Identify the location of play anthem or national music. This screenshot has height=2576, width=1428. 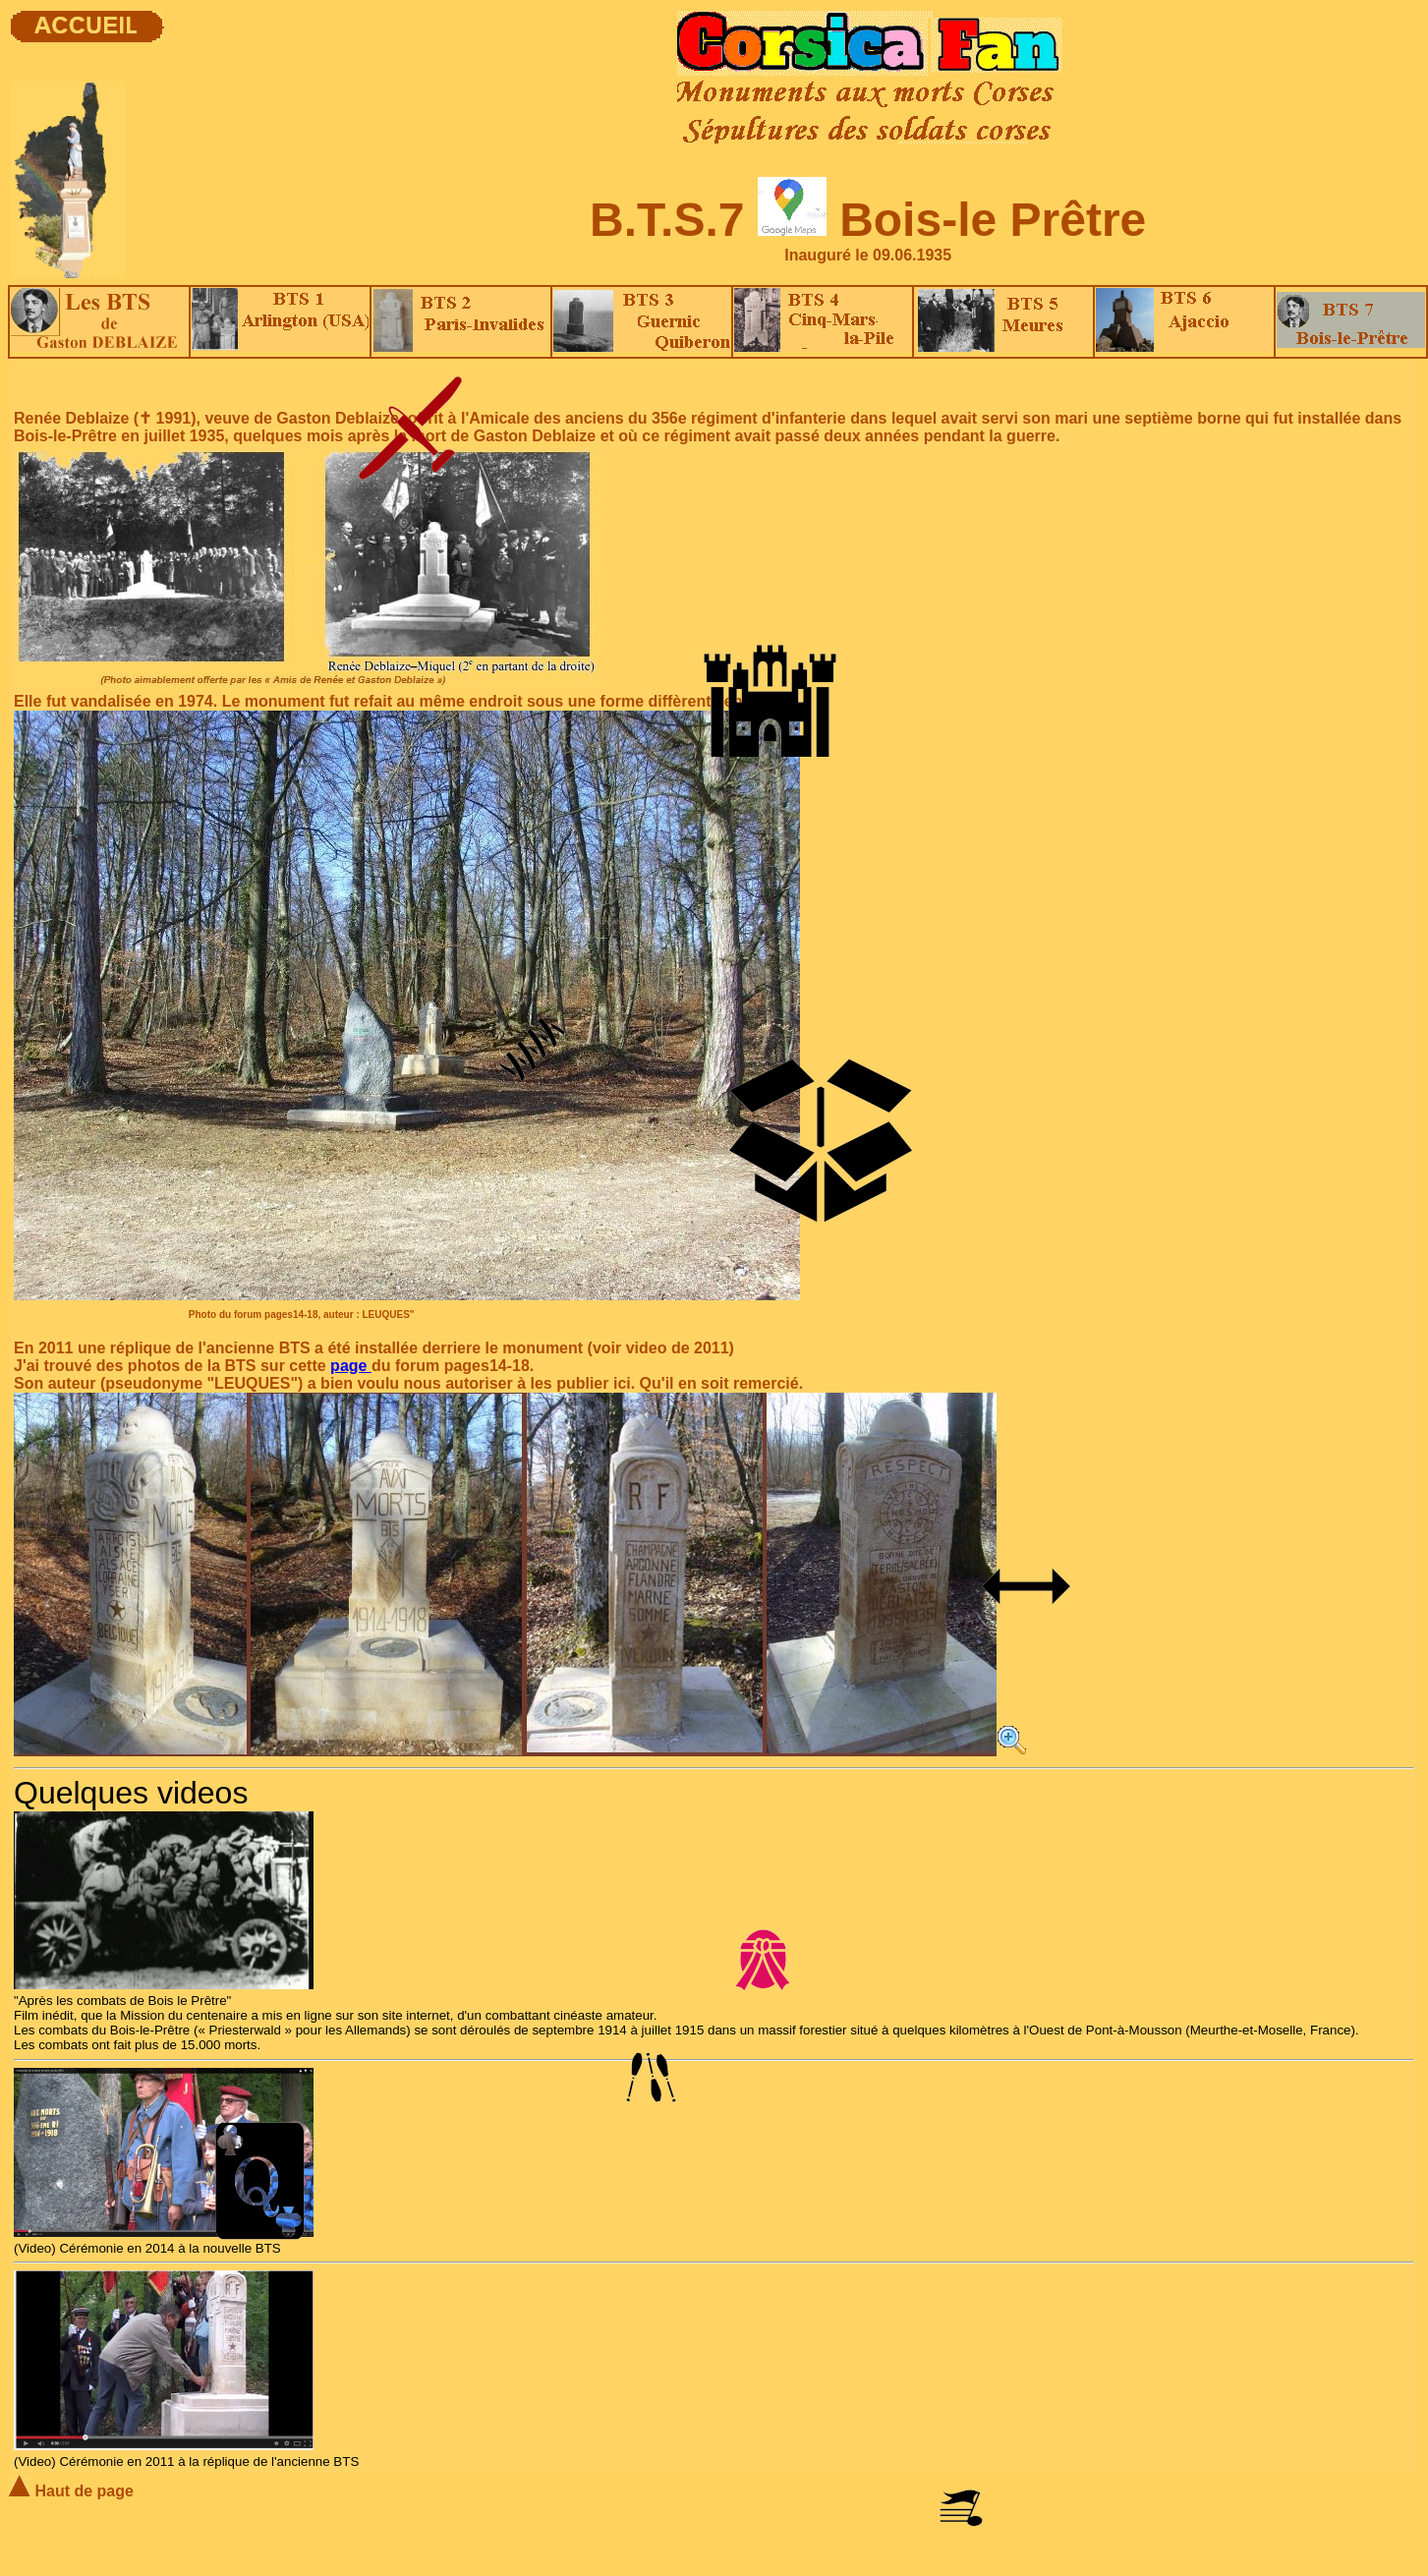
(961, 2508).